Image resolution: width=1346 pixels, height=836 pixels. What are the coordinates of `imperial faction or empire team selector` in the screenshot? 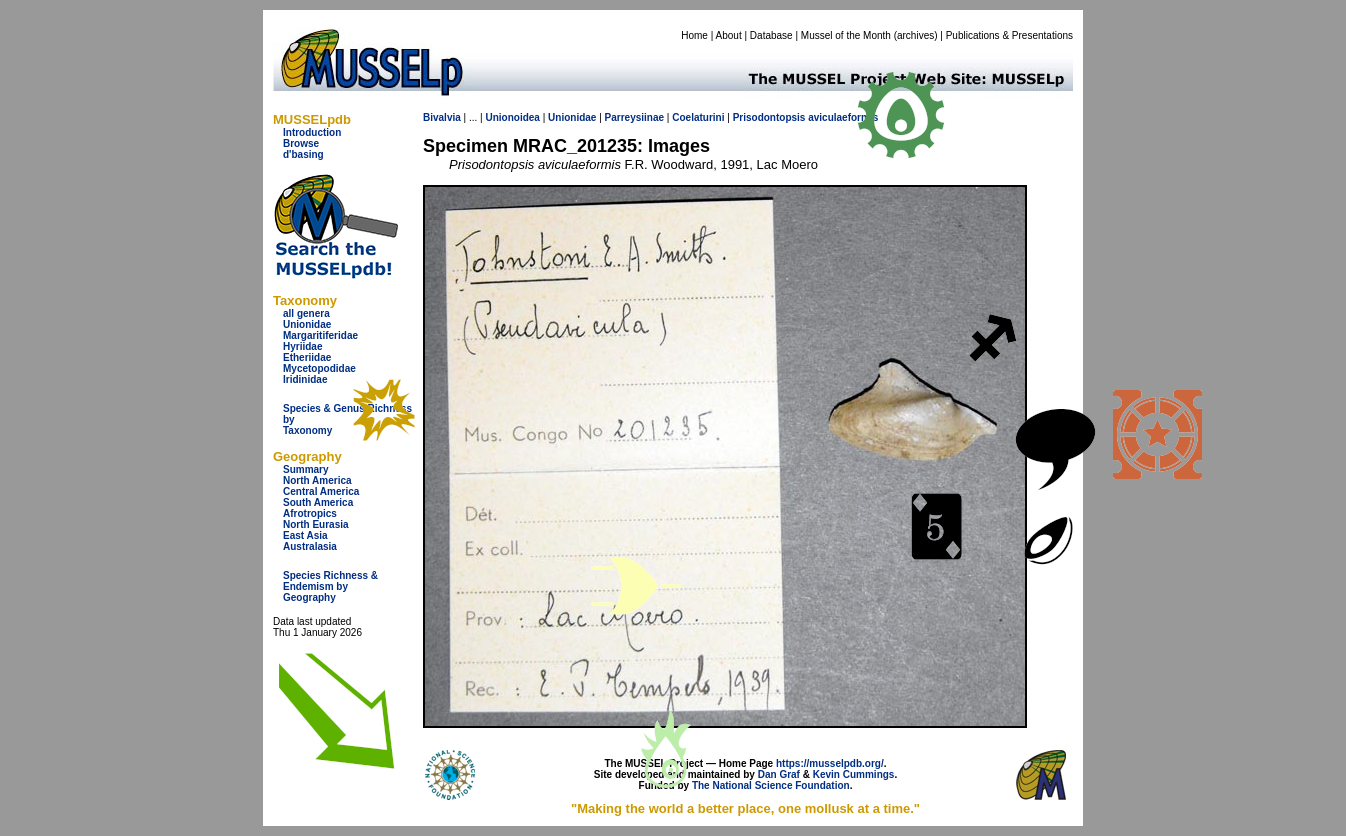 It's located at (1157, 434).